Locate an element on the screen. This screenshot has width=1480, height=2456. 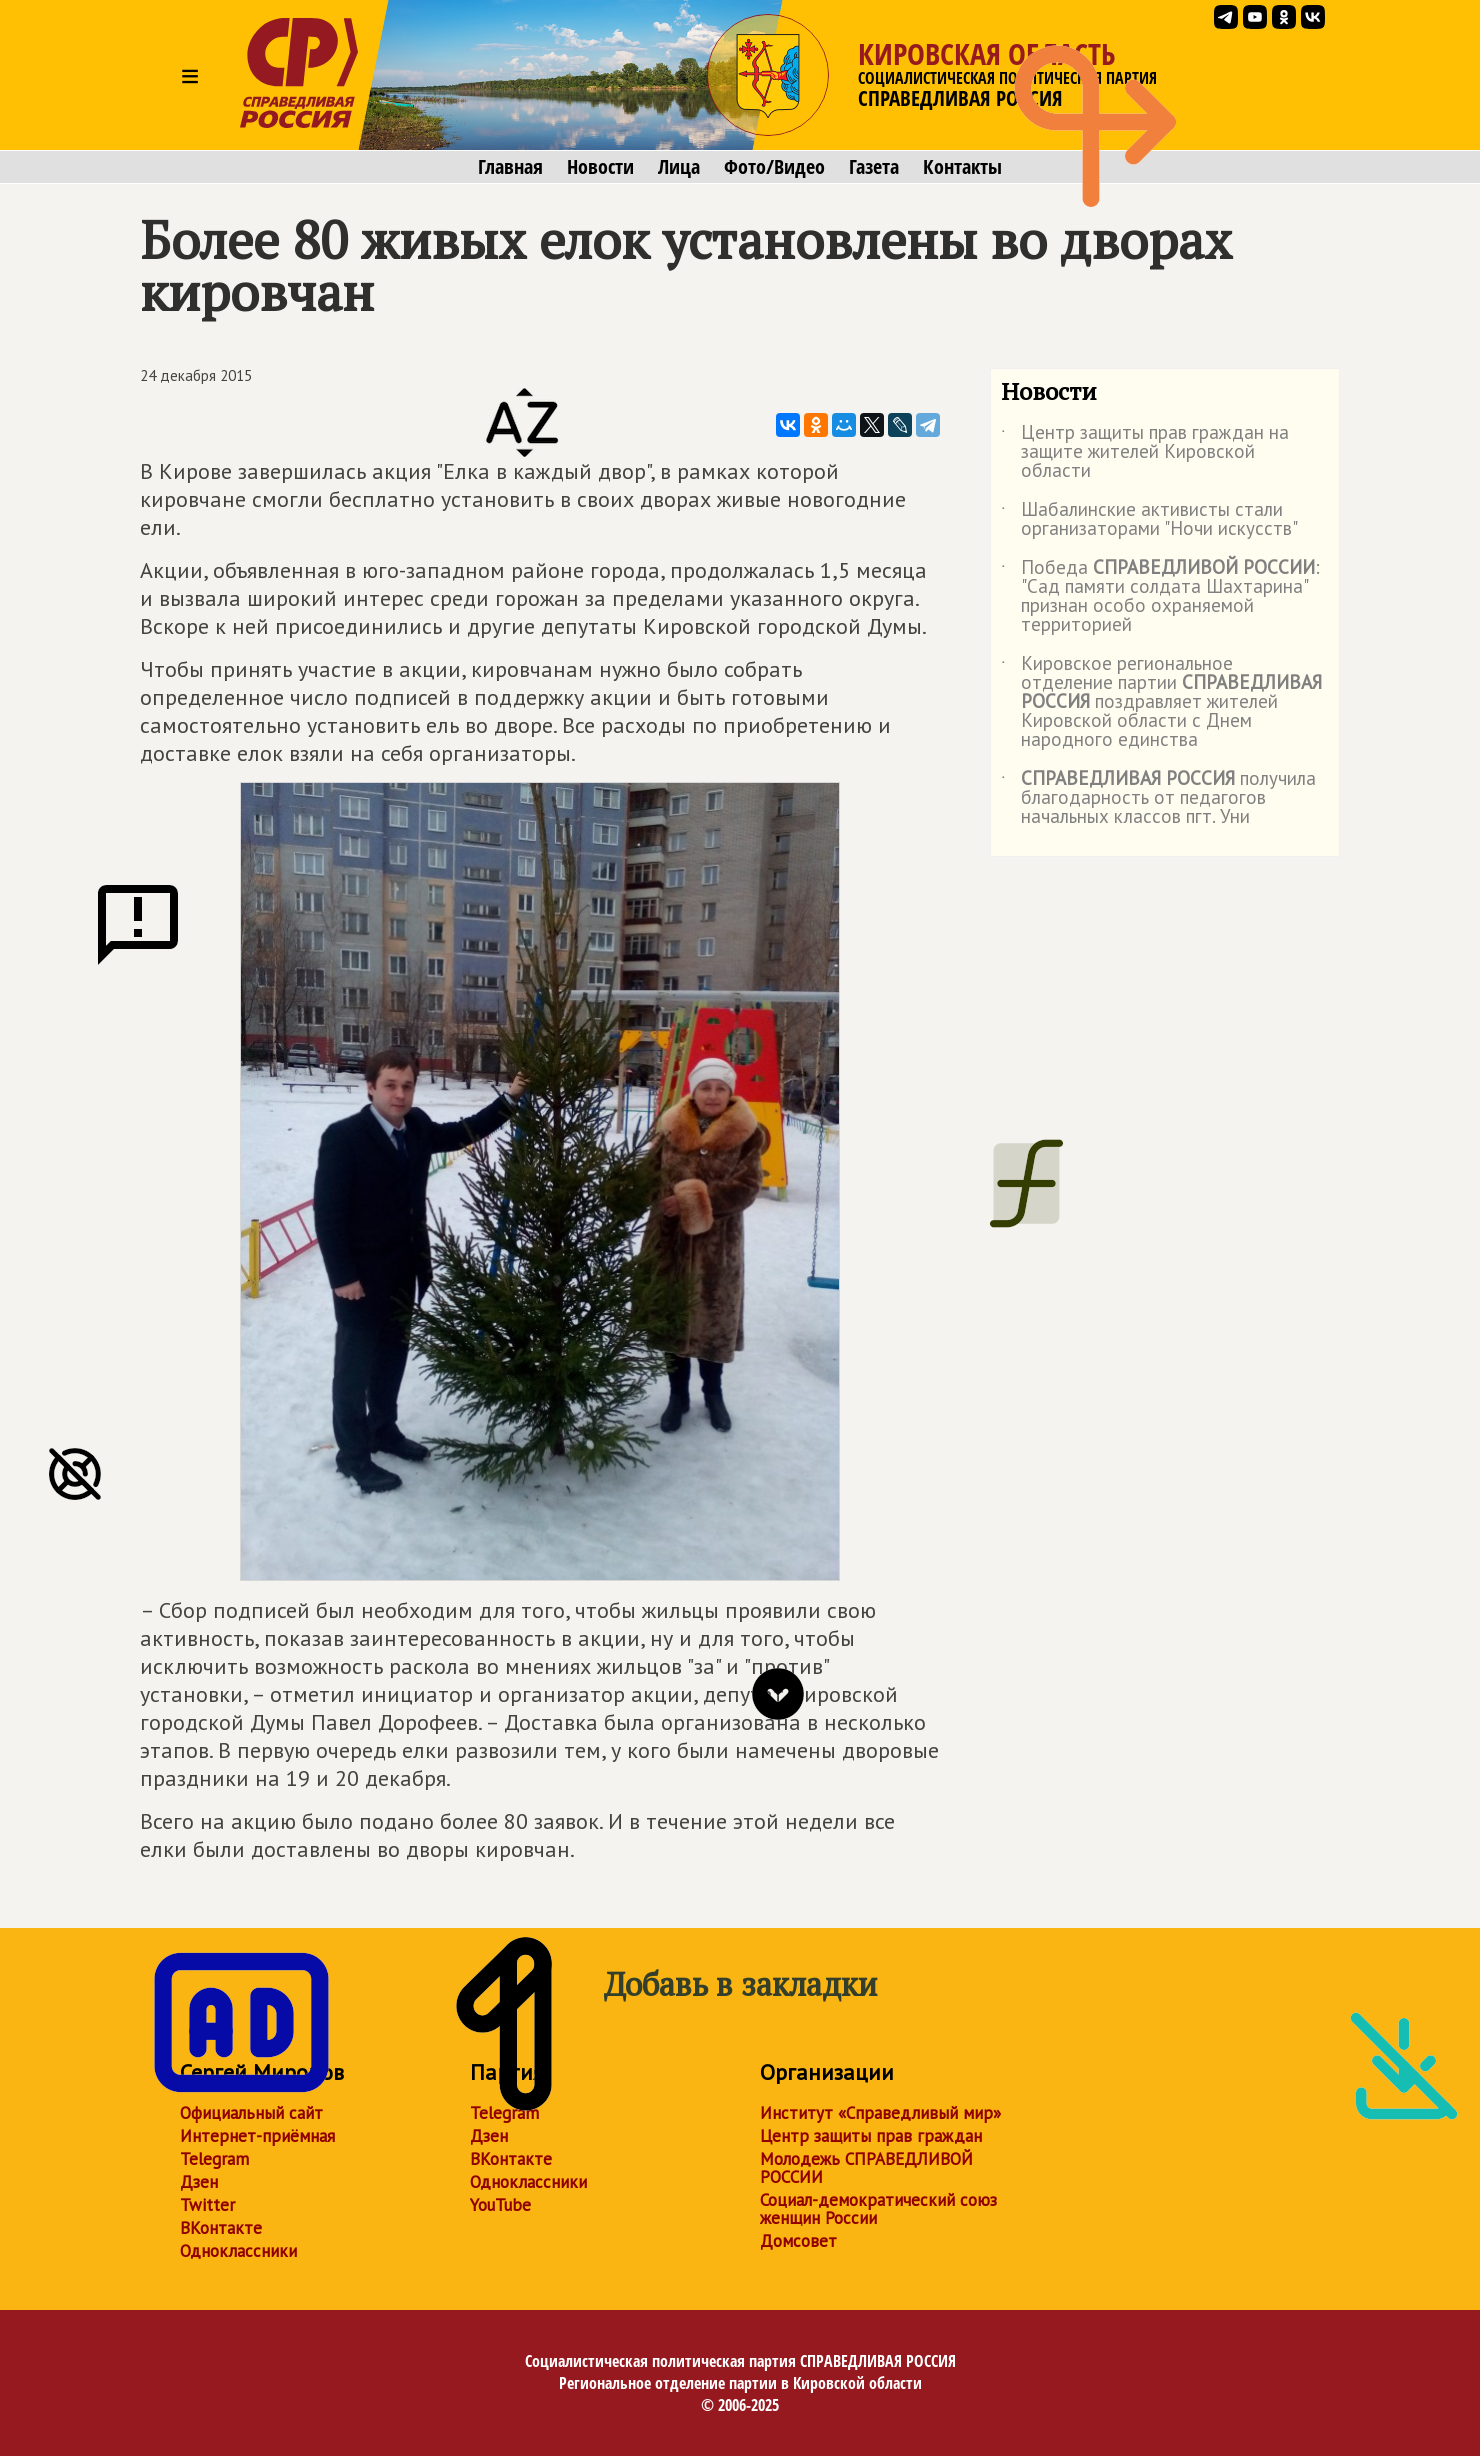
indicates sponsored or advertisement content is located at coordinates (241, 2022).